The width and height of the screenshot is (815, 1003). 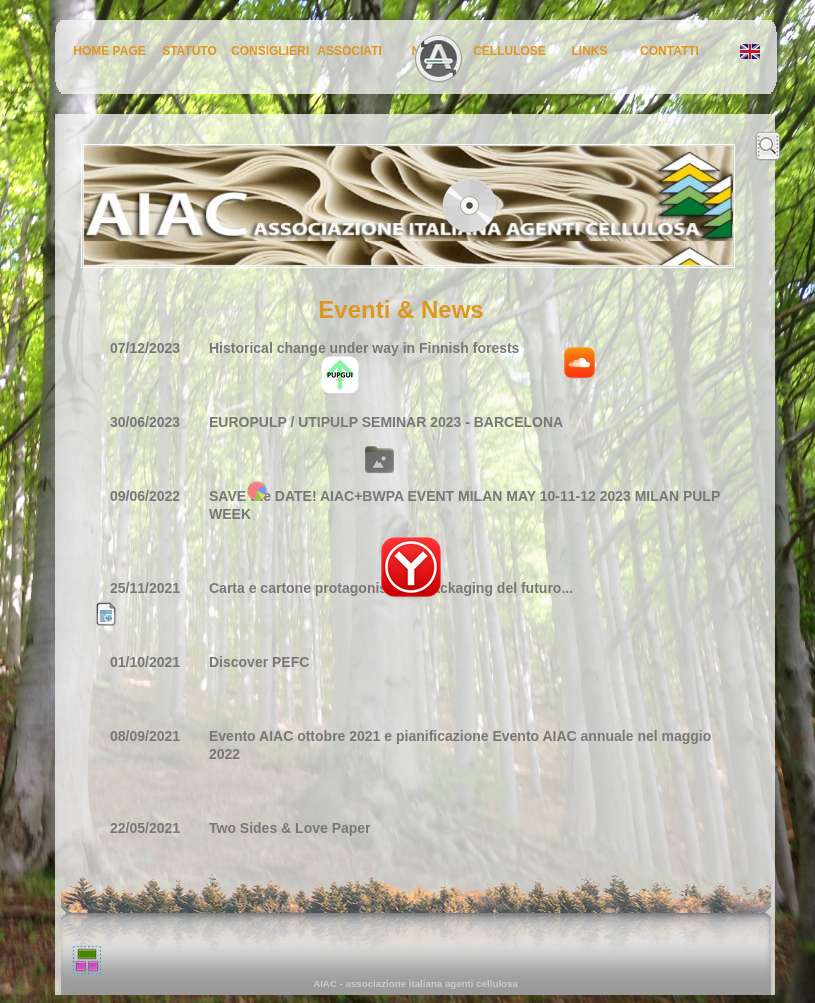 I want to click on libreoffice web template file type, so click(x=106, y=614).